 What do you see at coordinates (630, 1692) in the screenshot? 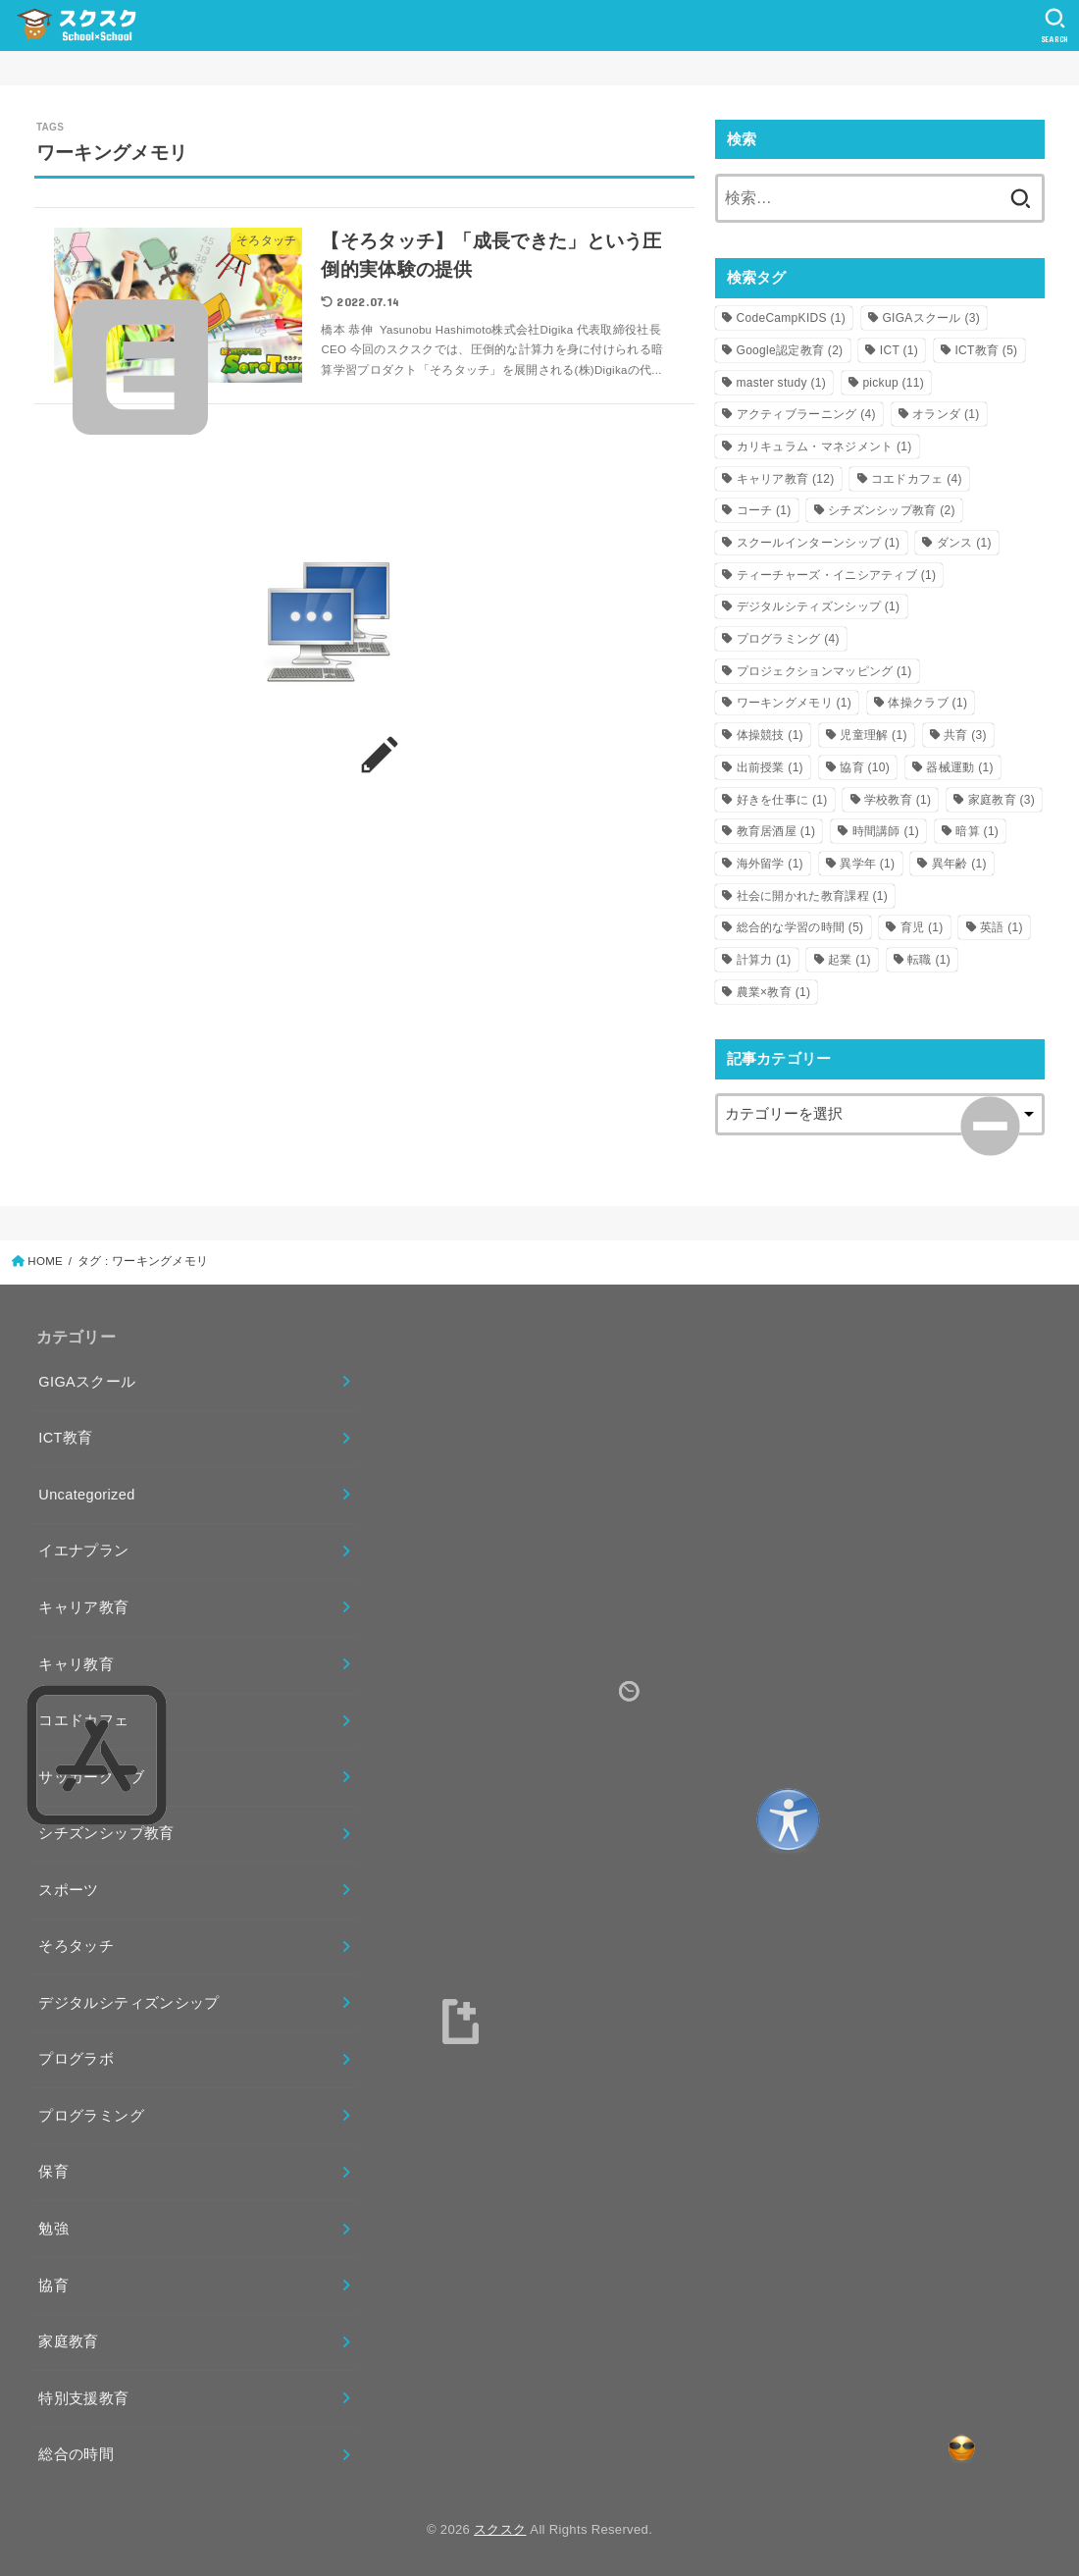
I see `open date and time settings` at bounding box center [630, 1692].